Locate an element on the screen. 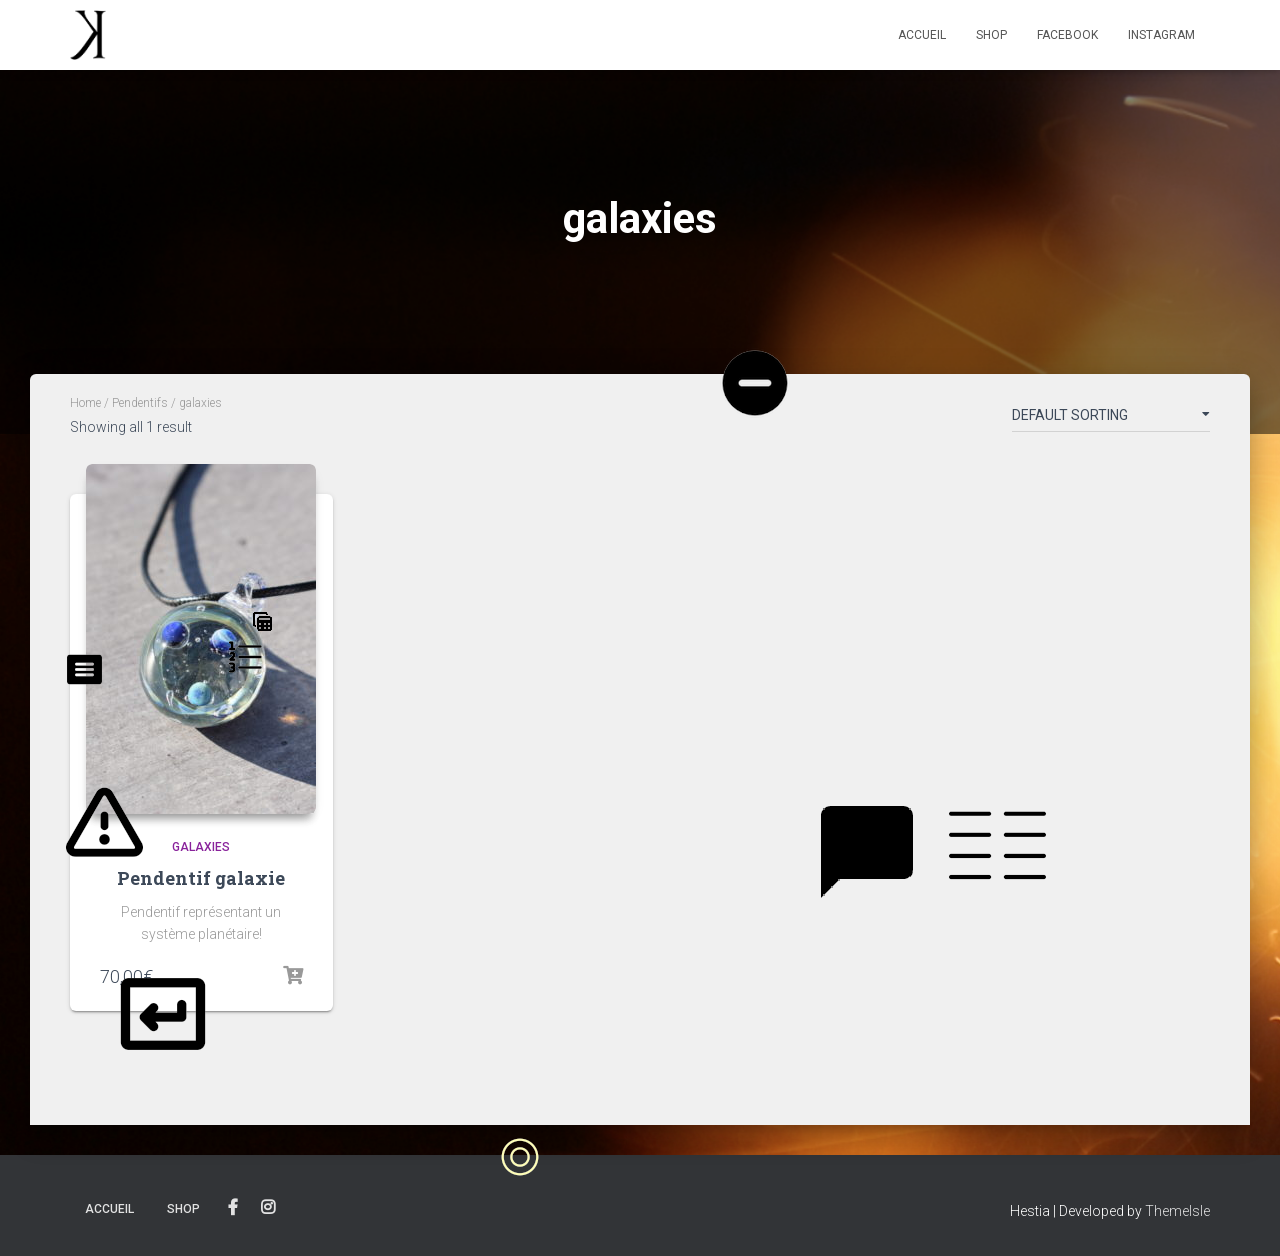 The image size is (1280, 1256). switch to multi-column text layout is located at coordinates (997, 847).